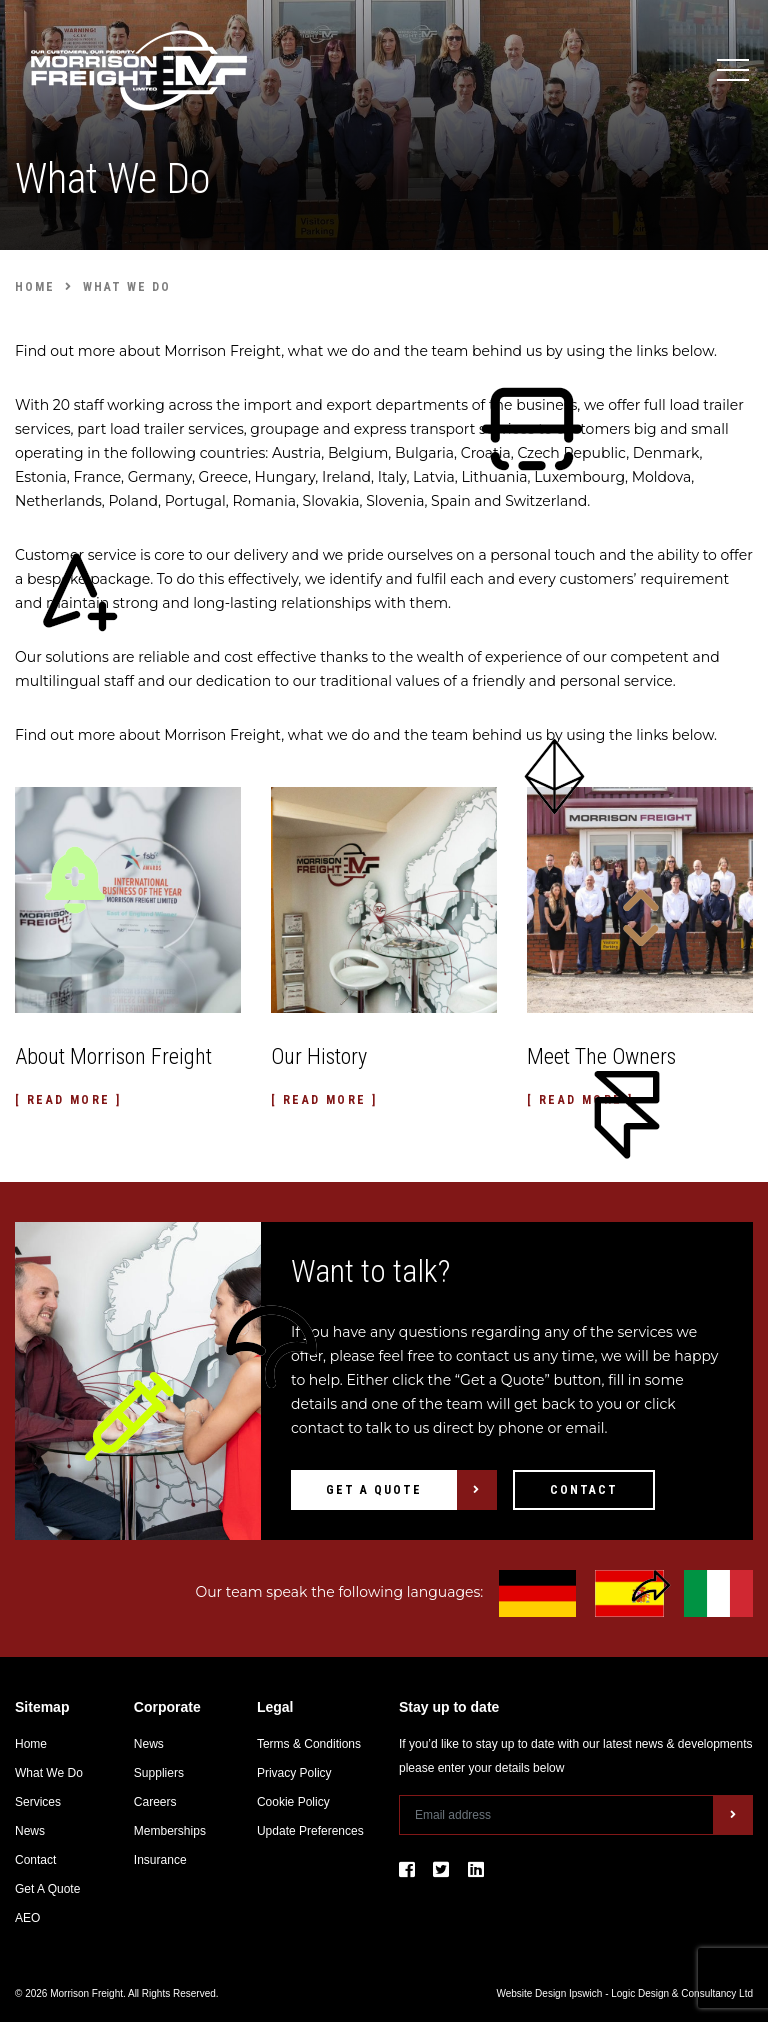 This screenshot has height=2022, width=768. What do you see at coordinates (627, 1110) in the screenshot?
I see `open framer app` at bounding box center [627, 1110].